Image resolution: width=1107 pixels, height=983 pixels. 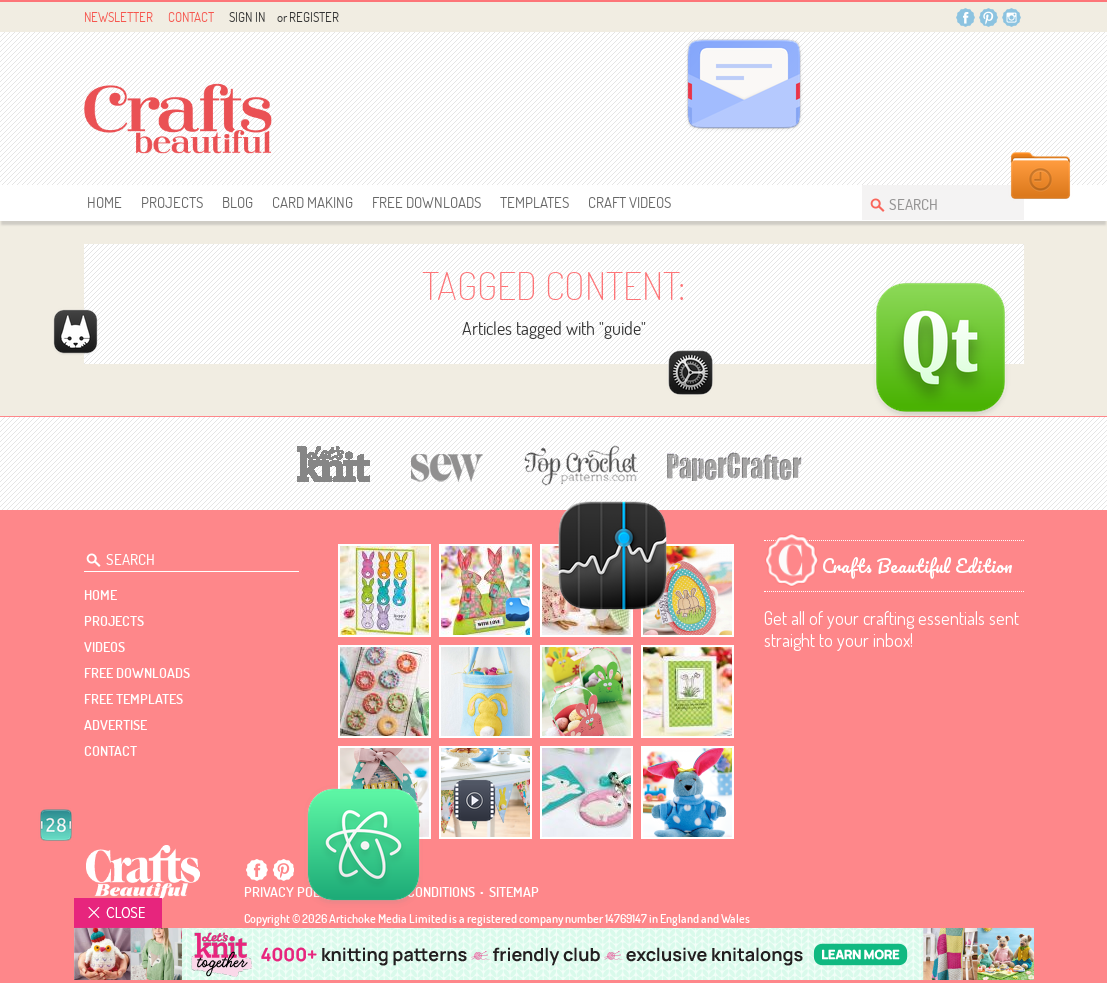 What do you see at coordinates (474, 800) in the screenshot?
I see `open kdenlive video editor` at bounding box center [474, 800].